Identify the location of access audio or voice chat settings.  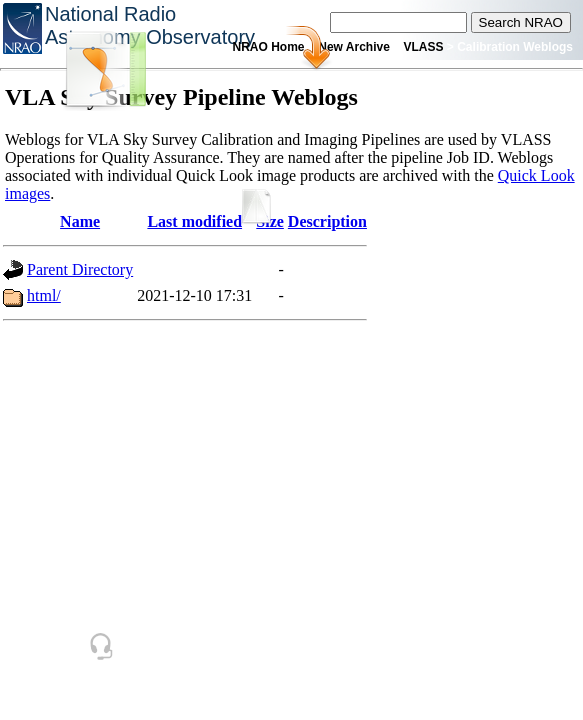
(100, 646).